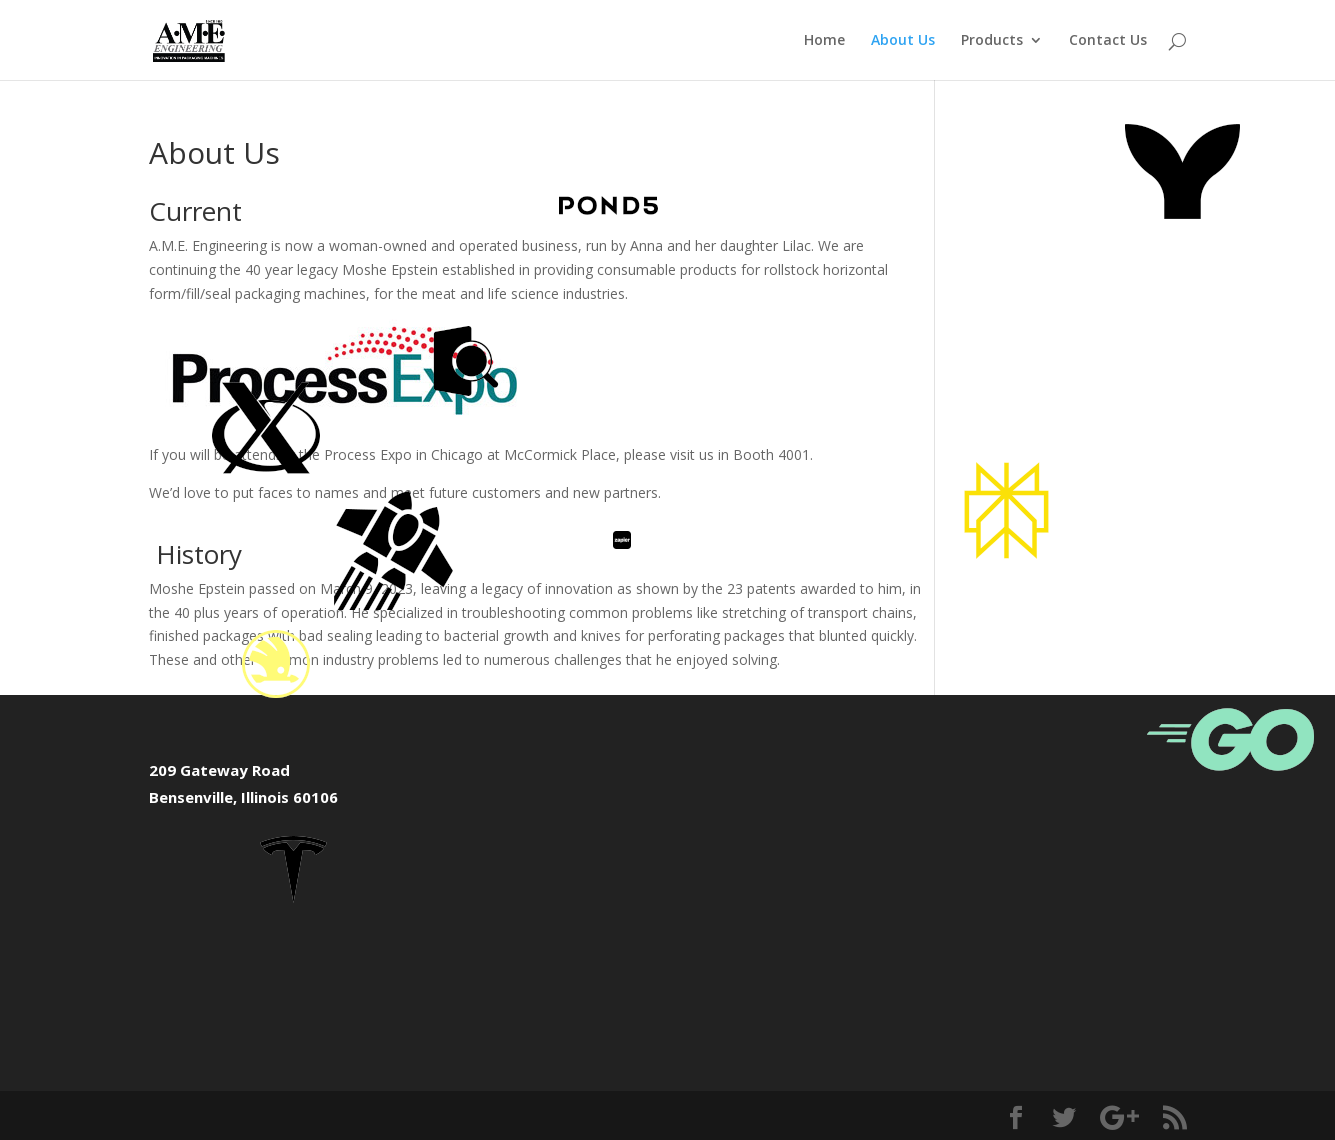  Describe the element at coordinates (622, 540) in the screenshot. I see `open Zapier automation platform` at that location.